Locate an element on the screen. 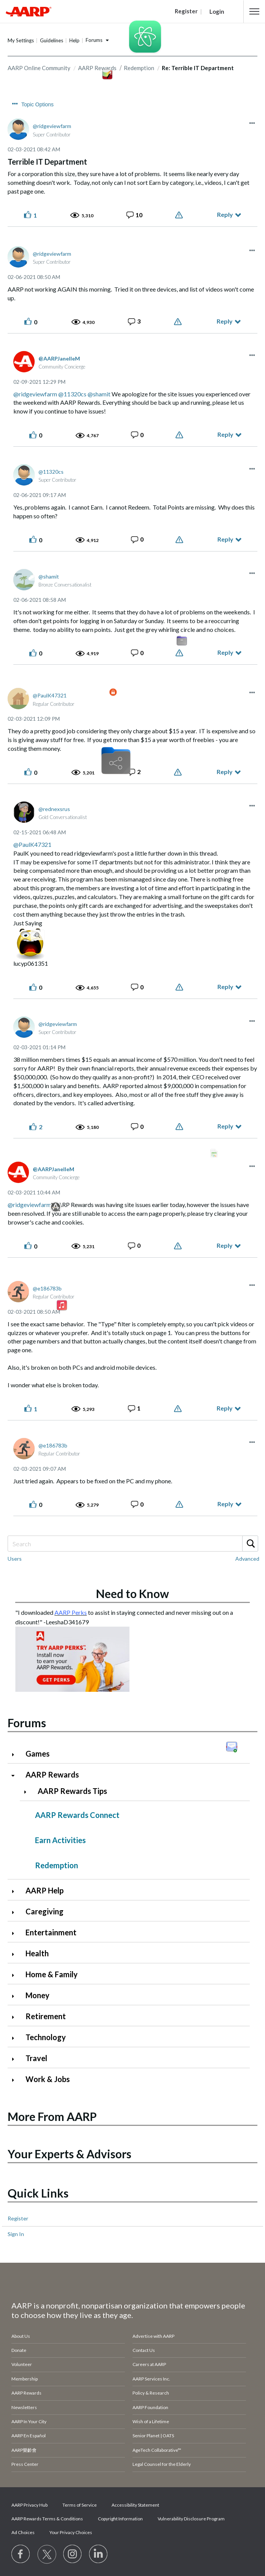 This screenshot has height=2576, width=265. open the files application is located at coordinates (182, 640).